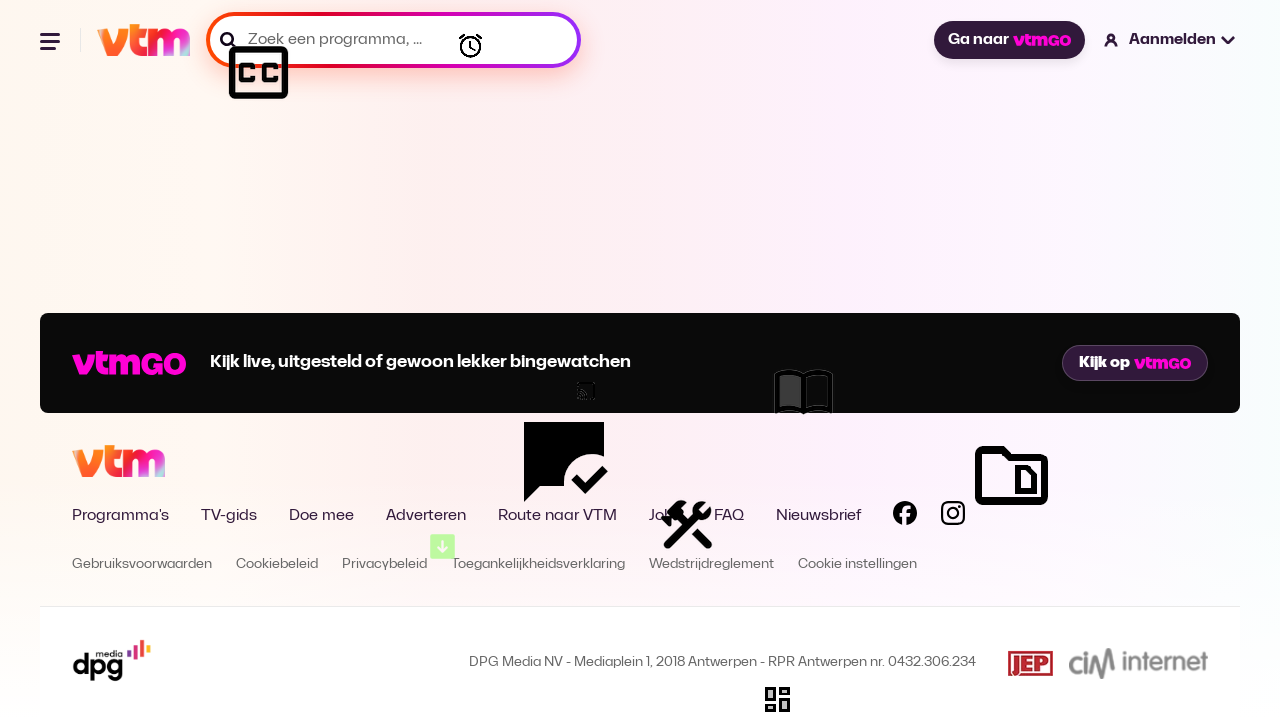 This screenshot has width=1280, height=720. What do you see at coordinates (470, 45) in the screenshot?
I see `set or manage alarms` at bounding box center [470, 45].